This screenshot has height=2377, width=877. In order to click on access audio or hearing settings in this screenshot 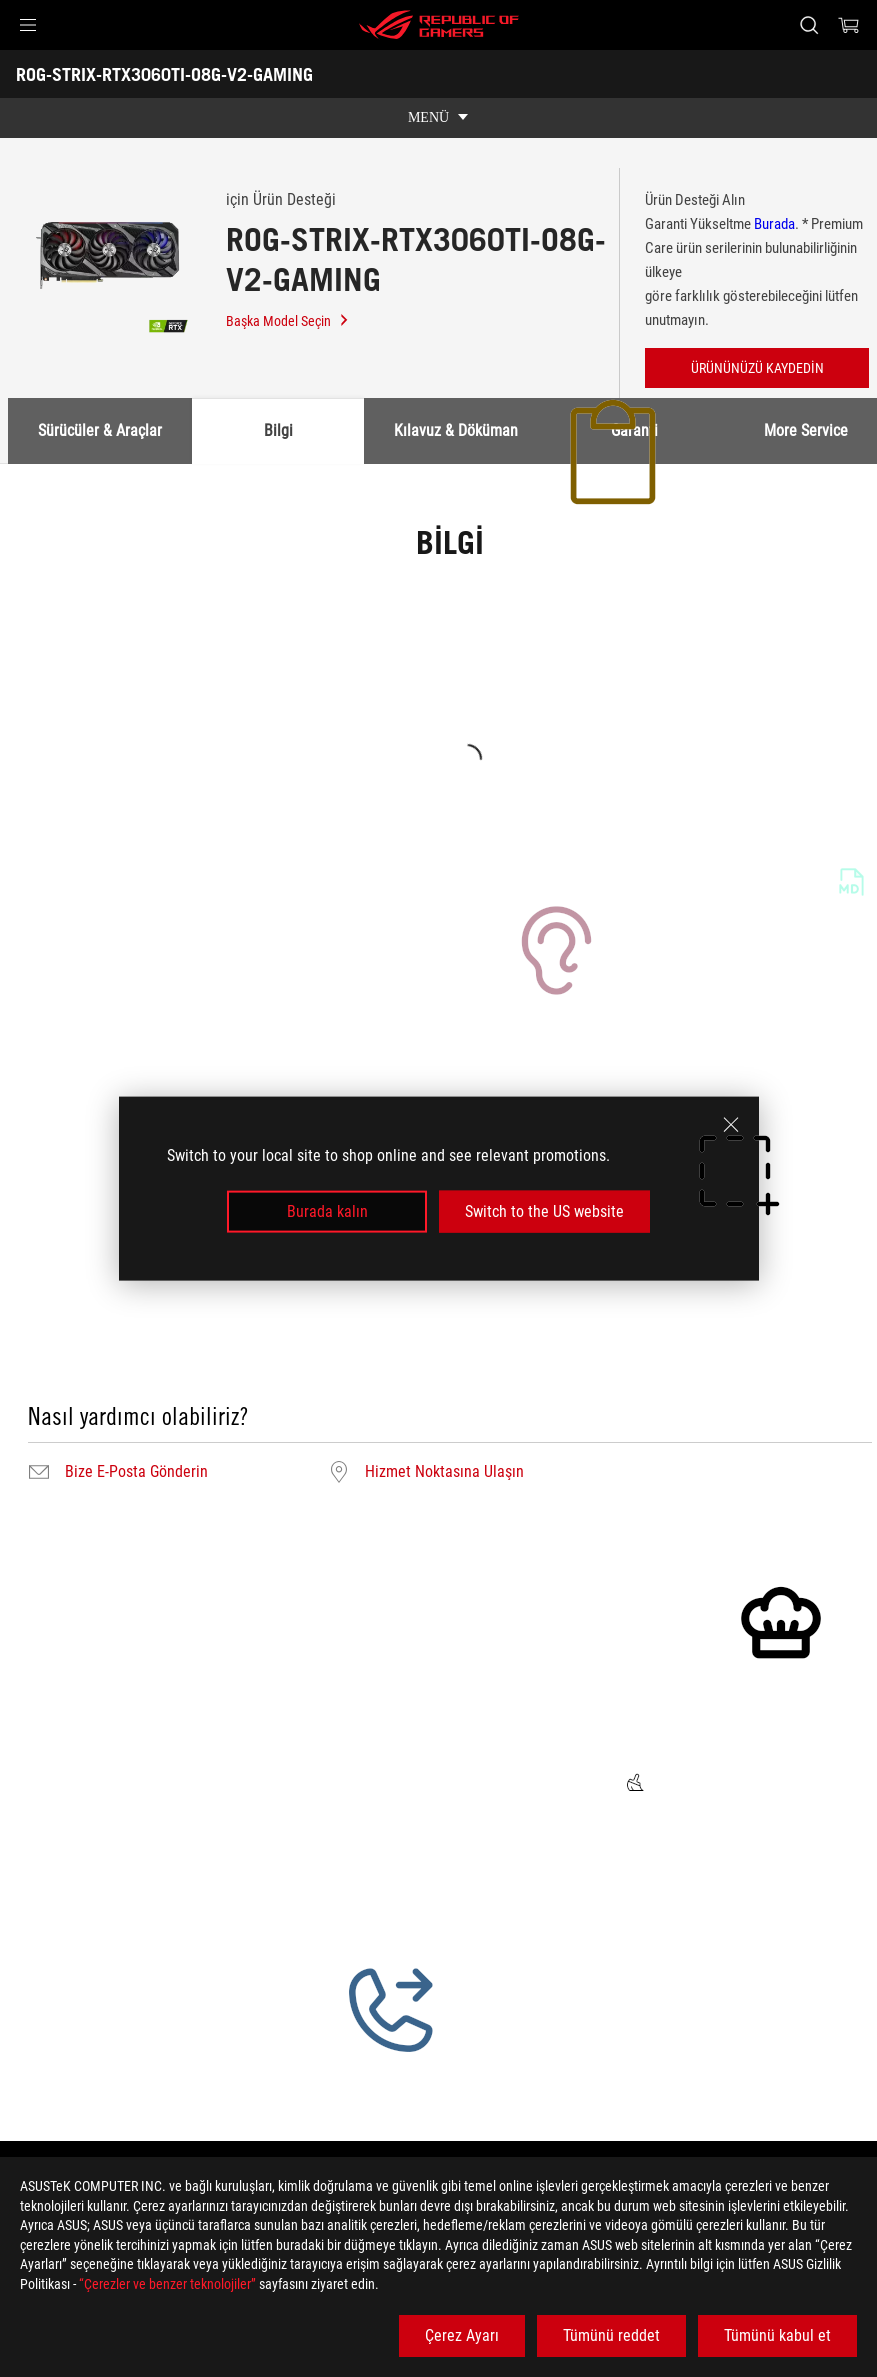, I will do `click(556, 950)`.